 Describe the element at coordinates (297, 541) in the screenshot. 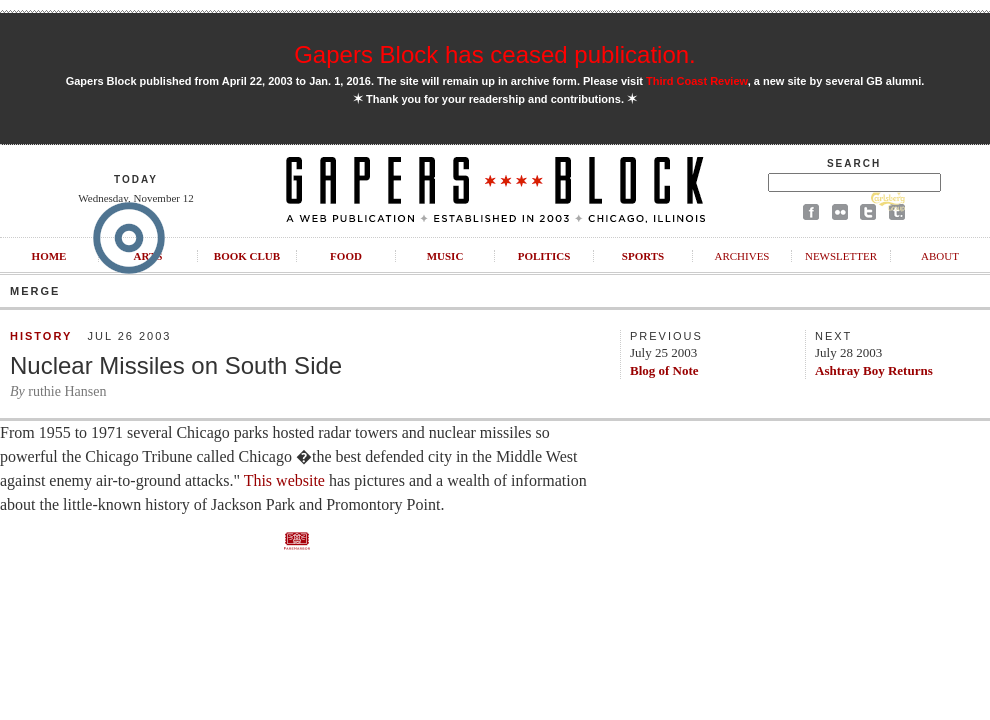

I see `access FareHarbor booking services` at that location.